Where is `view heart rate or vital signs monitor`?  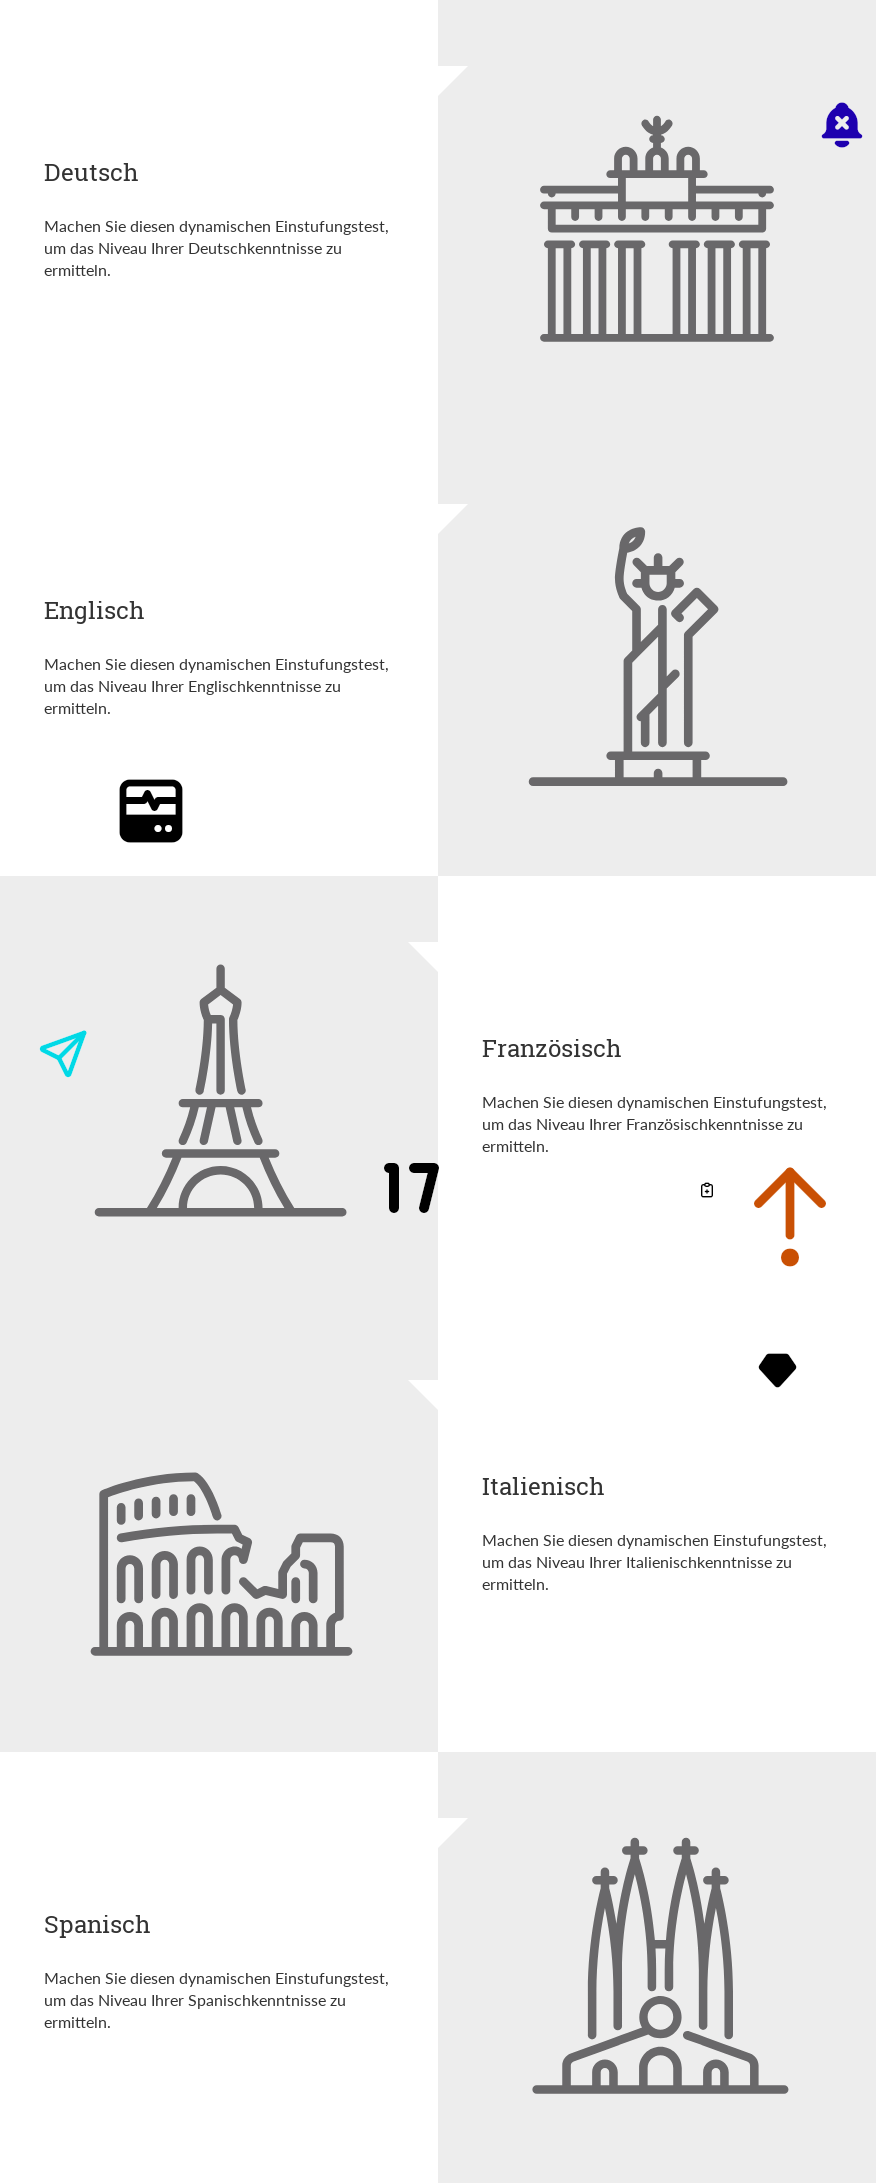 view heart rate or vital signs monitor is located at coordinates (151, 811).